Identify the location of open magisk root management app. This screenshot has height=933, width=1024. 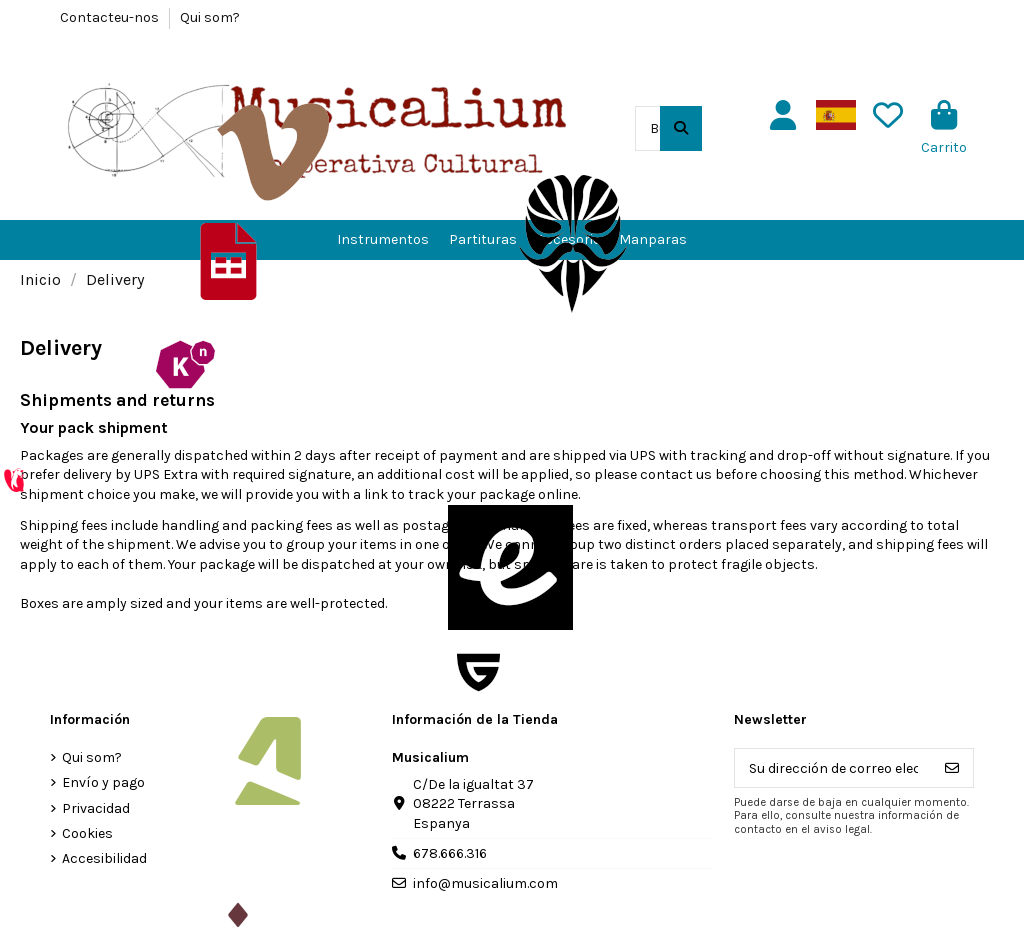
(573, 244).